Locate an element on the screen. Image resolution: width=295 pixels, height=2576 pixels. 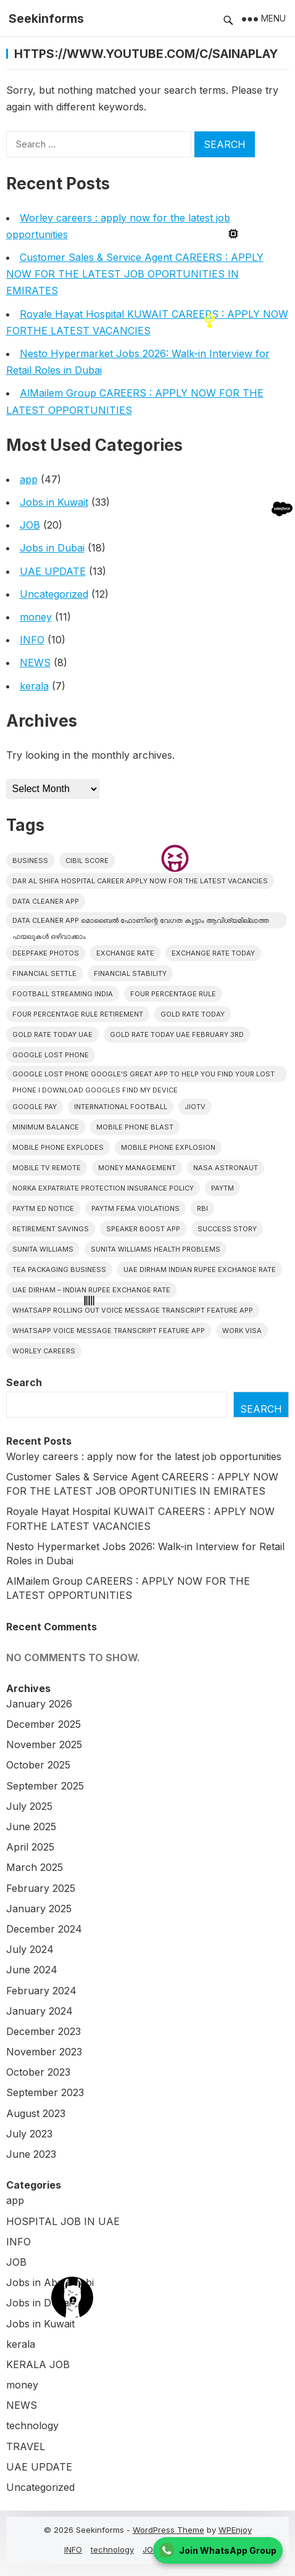
scan a barcode is located at coordinates (89, 1300).